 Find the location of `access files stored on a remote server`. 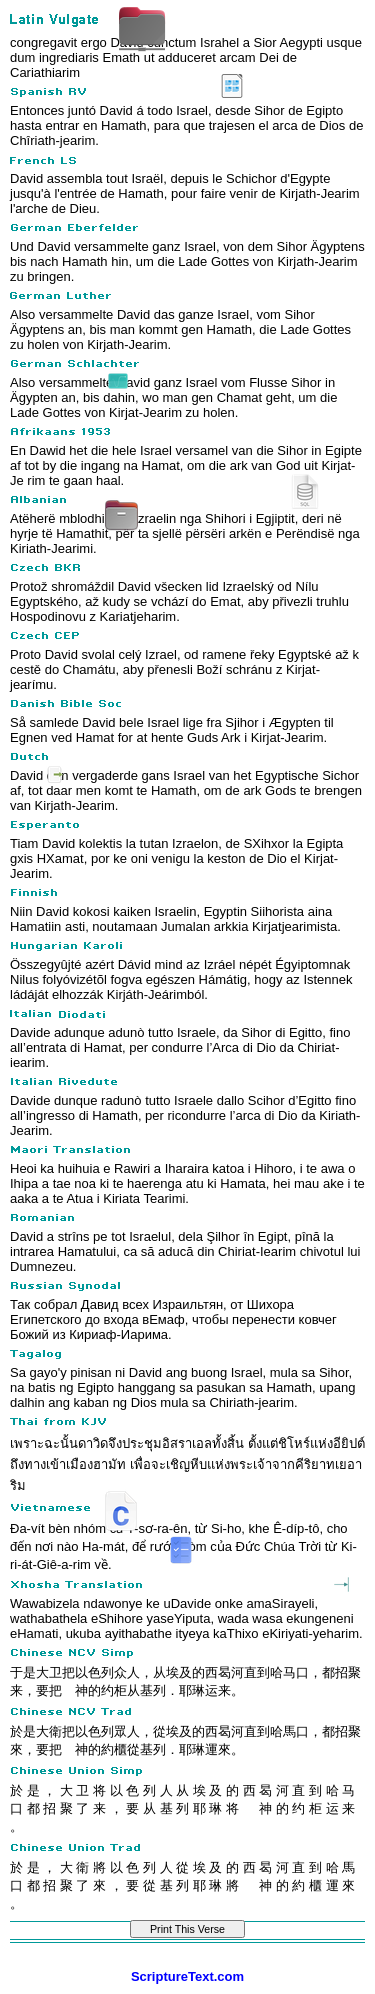

access files stored on a remote server is located at coordinates (142, 28).